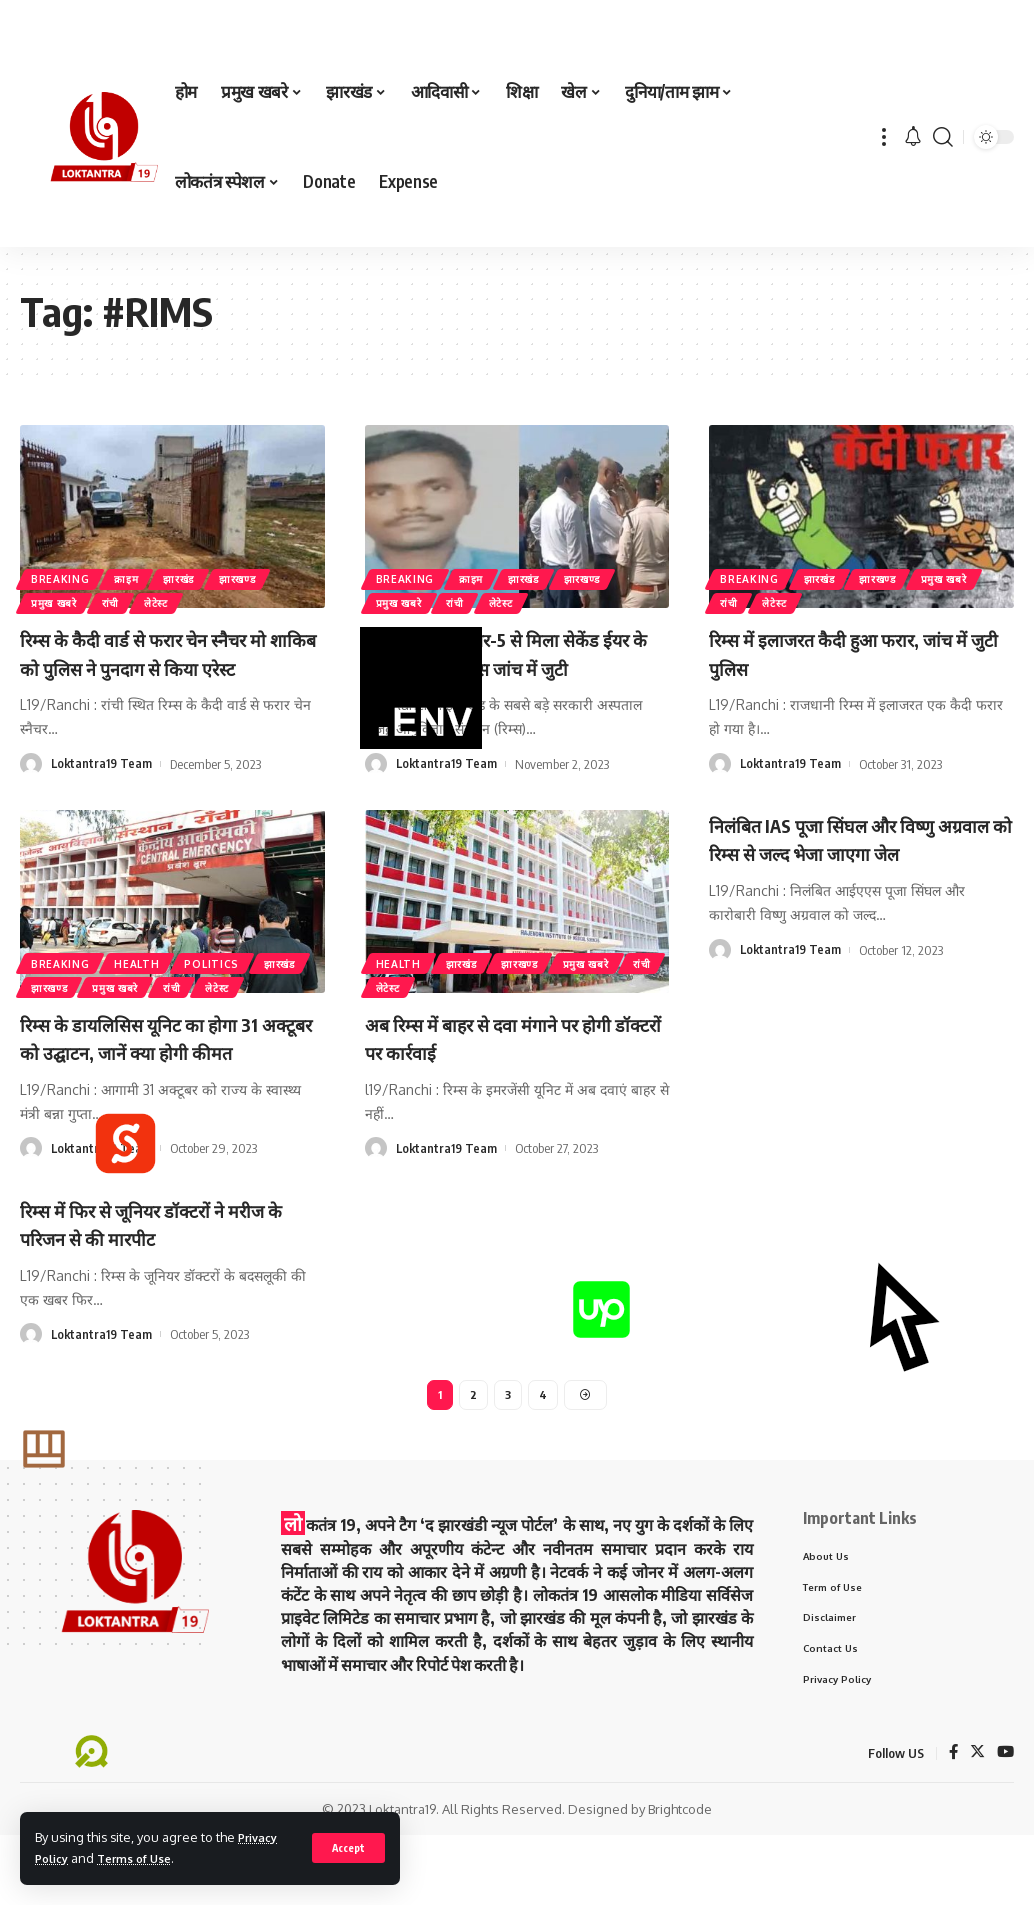 This screenshot has height=1905, width=1034. Describe the element at coordinates (897, 1317) in the screenshot. I see `cursor pointer indicating selection mode` at that location.